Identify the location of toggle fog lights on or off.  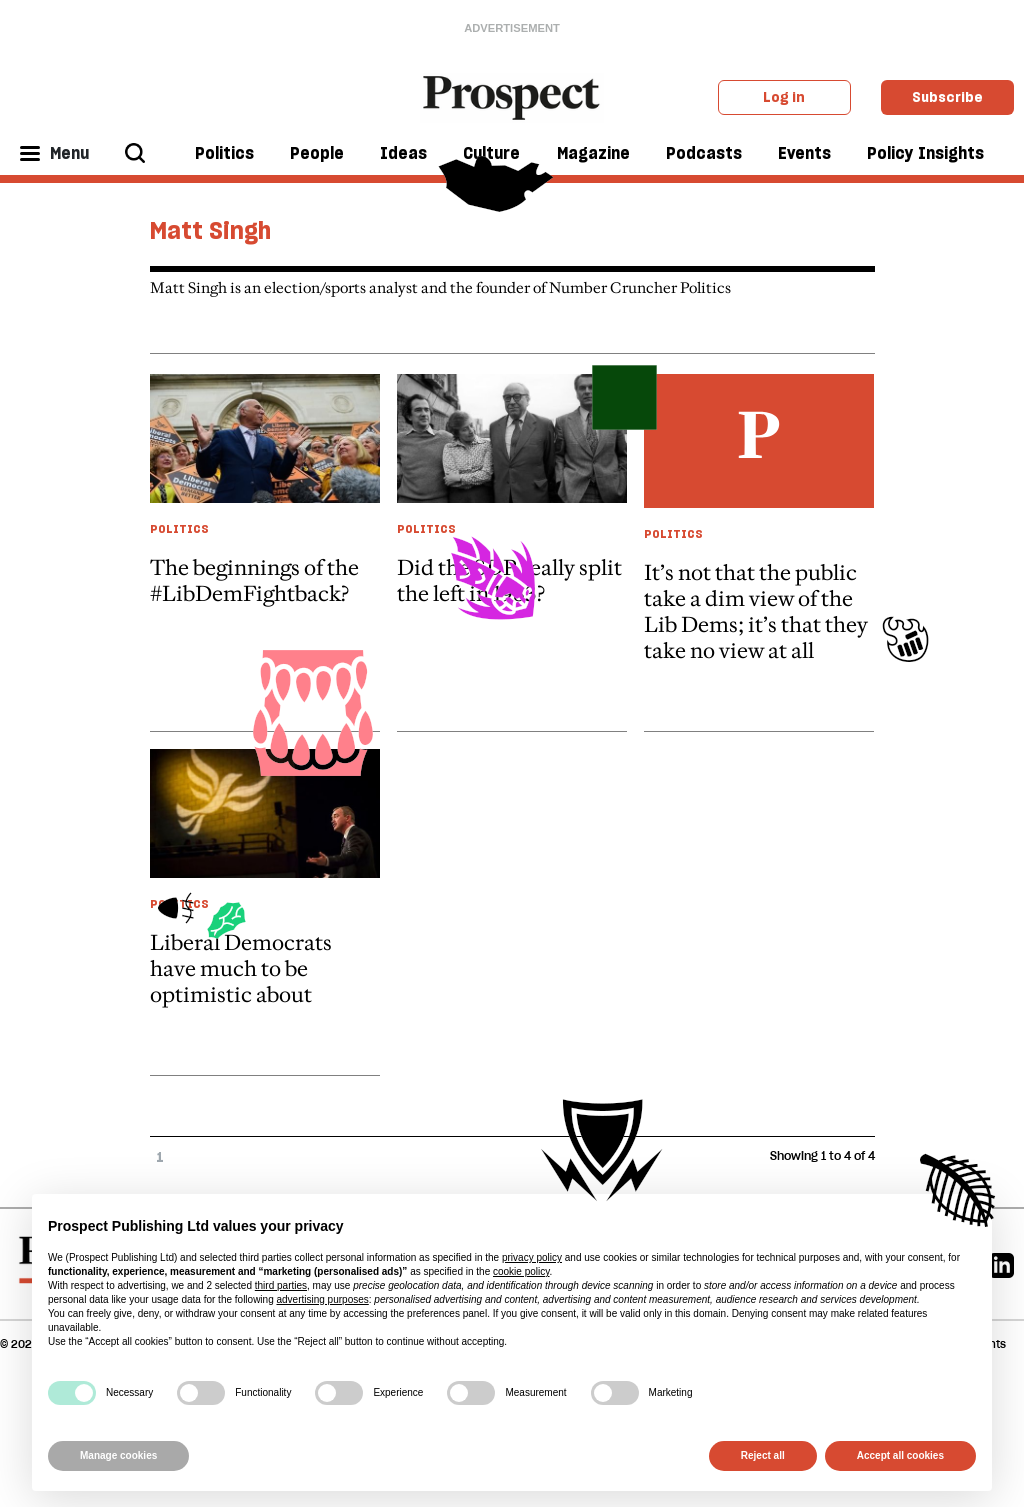
(176, 908).